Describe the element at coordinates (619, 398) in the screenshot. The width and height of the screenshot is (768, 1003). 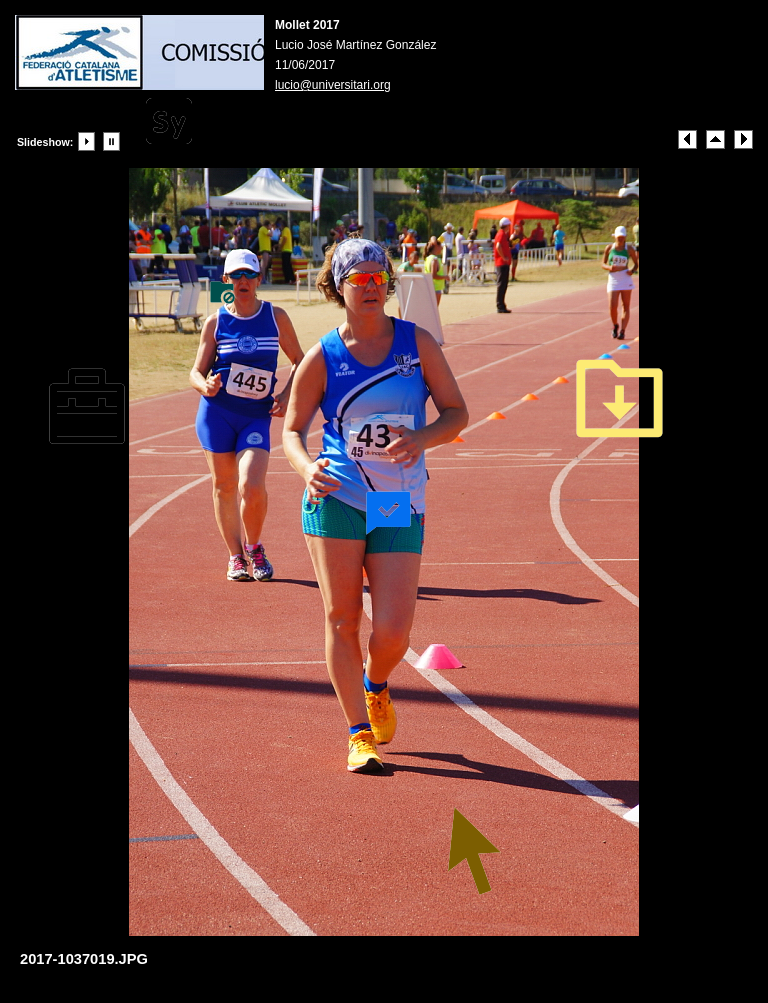
I see `download folder contents` at that location.